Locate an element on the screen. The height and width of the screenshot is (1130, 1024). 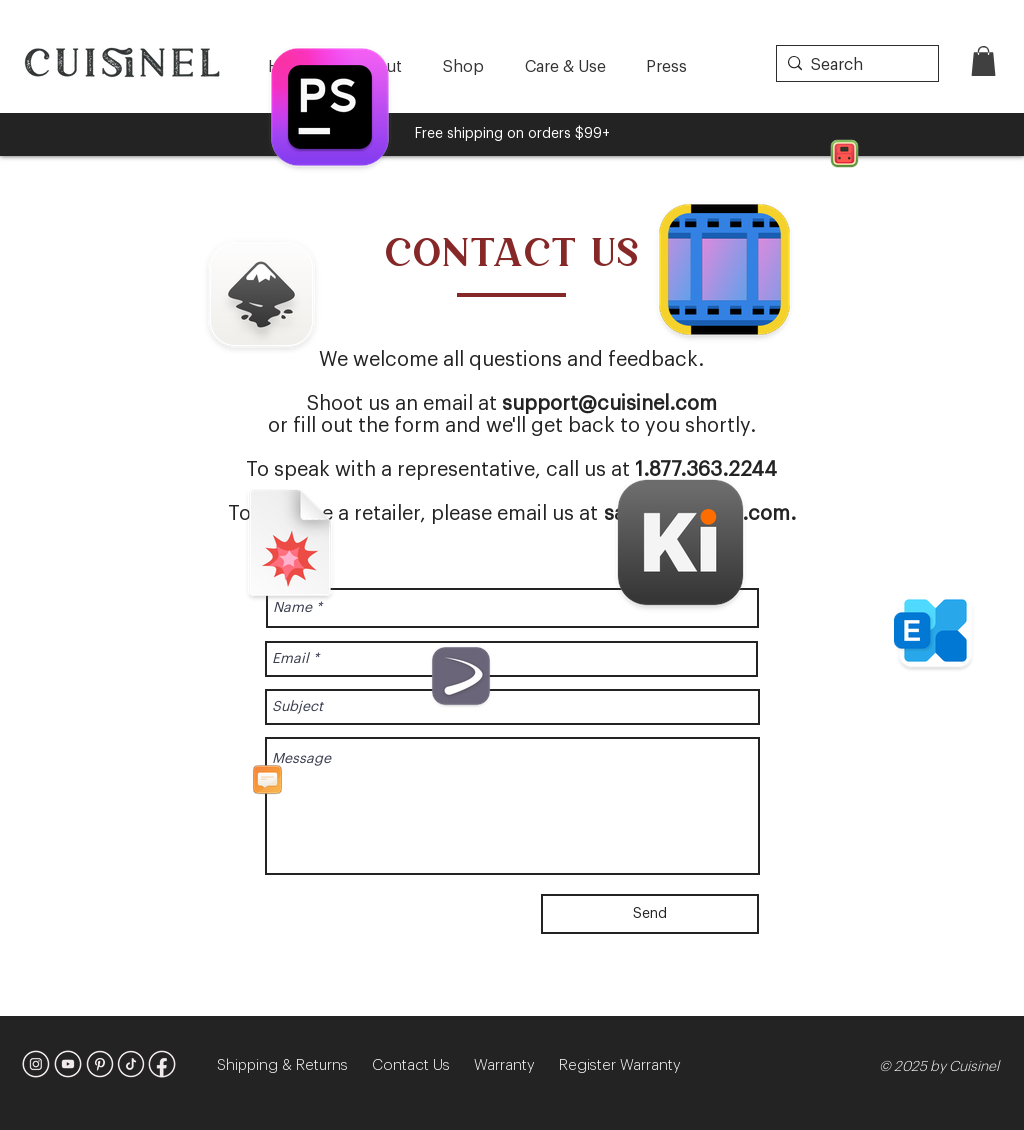
launch melonDS nintendo DS emulator is located at coordinates (844, 153).